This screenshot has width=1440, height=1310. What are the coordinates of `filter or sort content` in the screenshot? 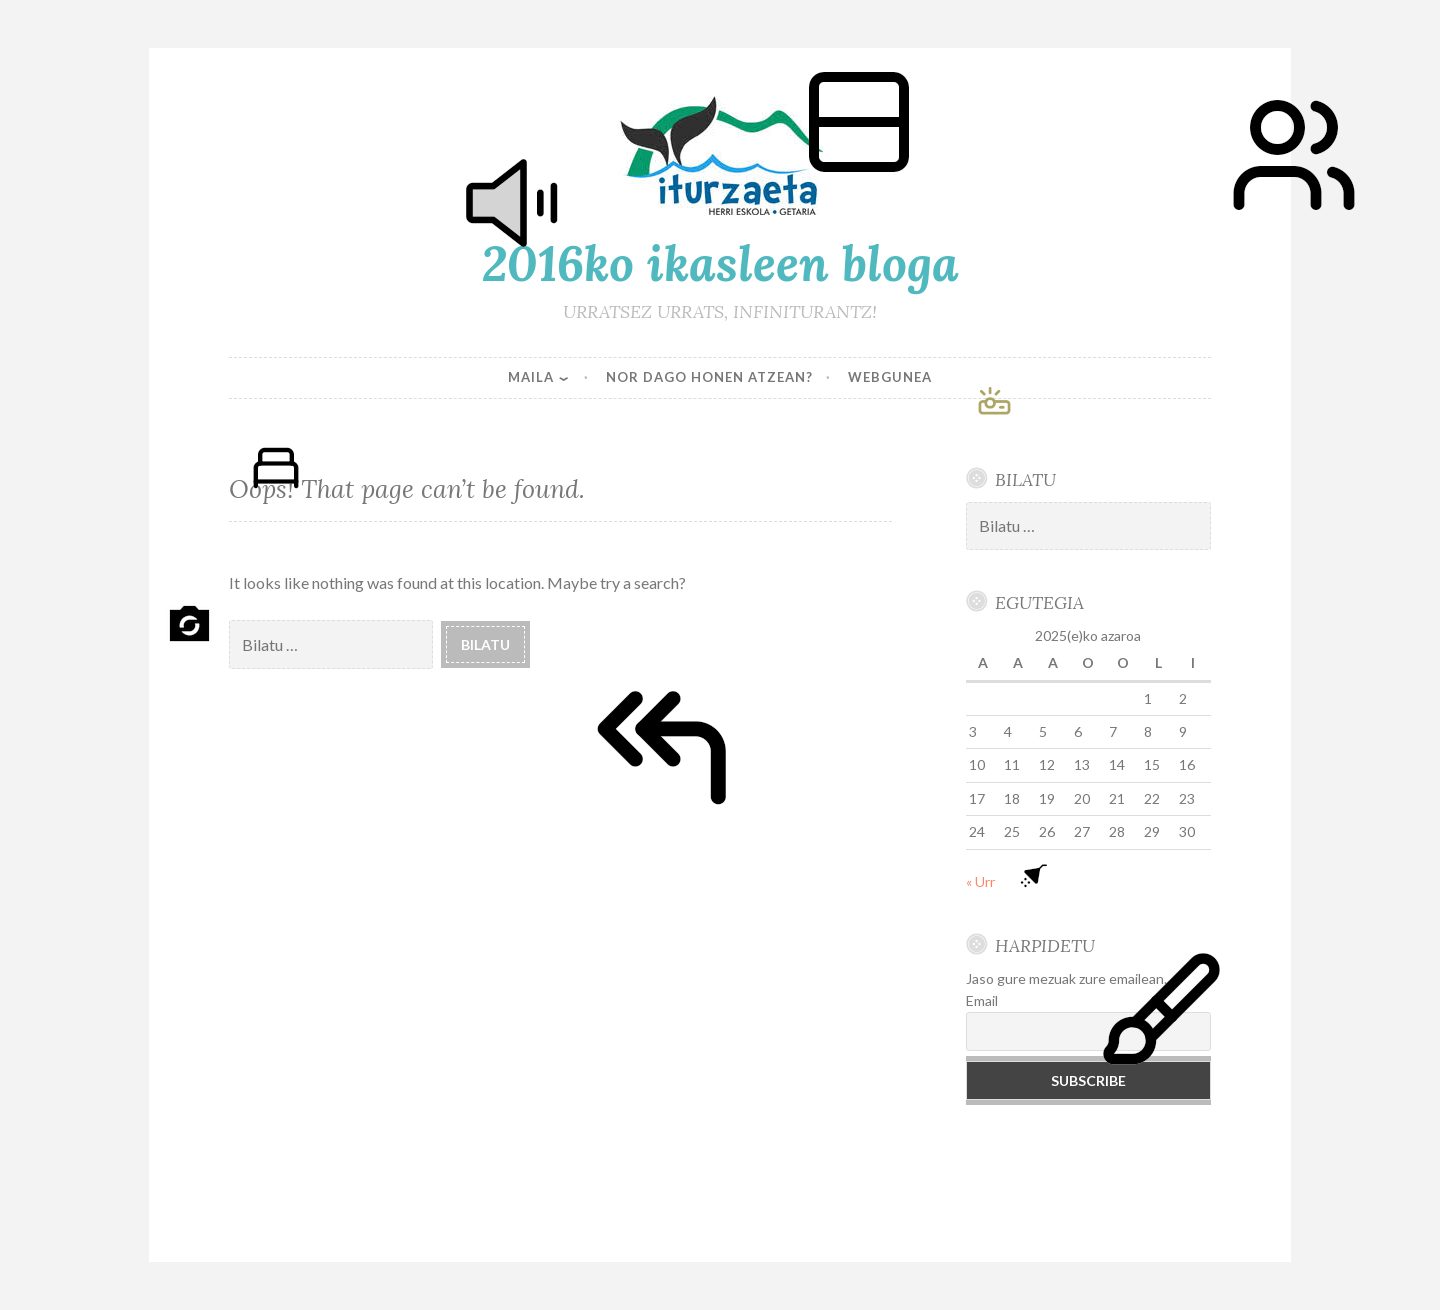 It's located at (1033, 874).